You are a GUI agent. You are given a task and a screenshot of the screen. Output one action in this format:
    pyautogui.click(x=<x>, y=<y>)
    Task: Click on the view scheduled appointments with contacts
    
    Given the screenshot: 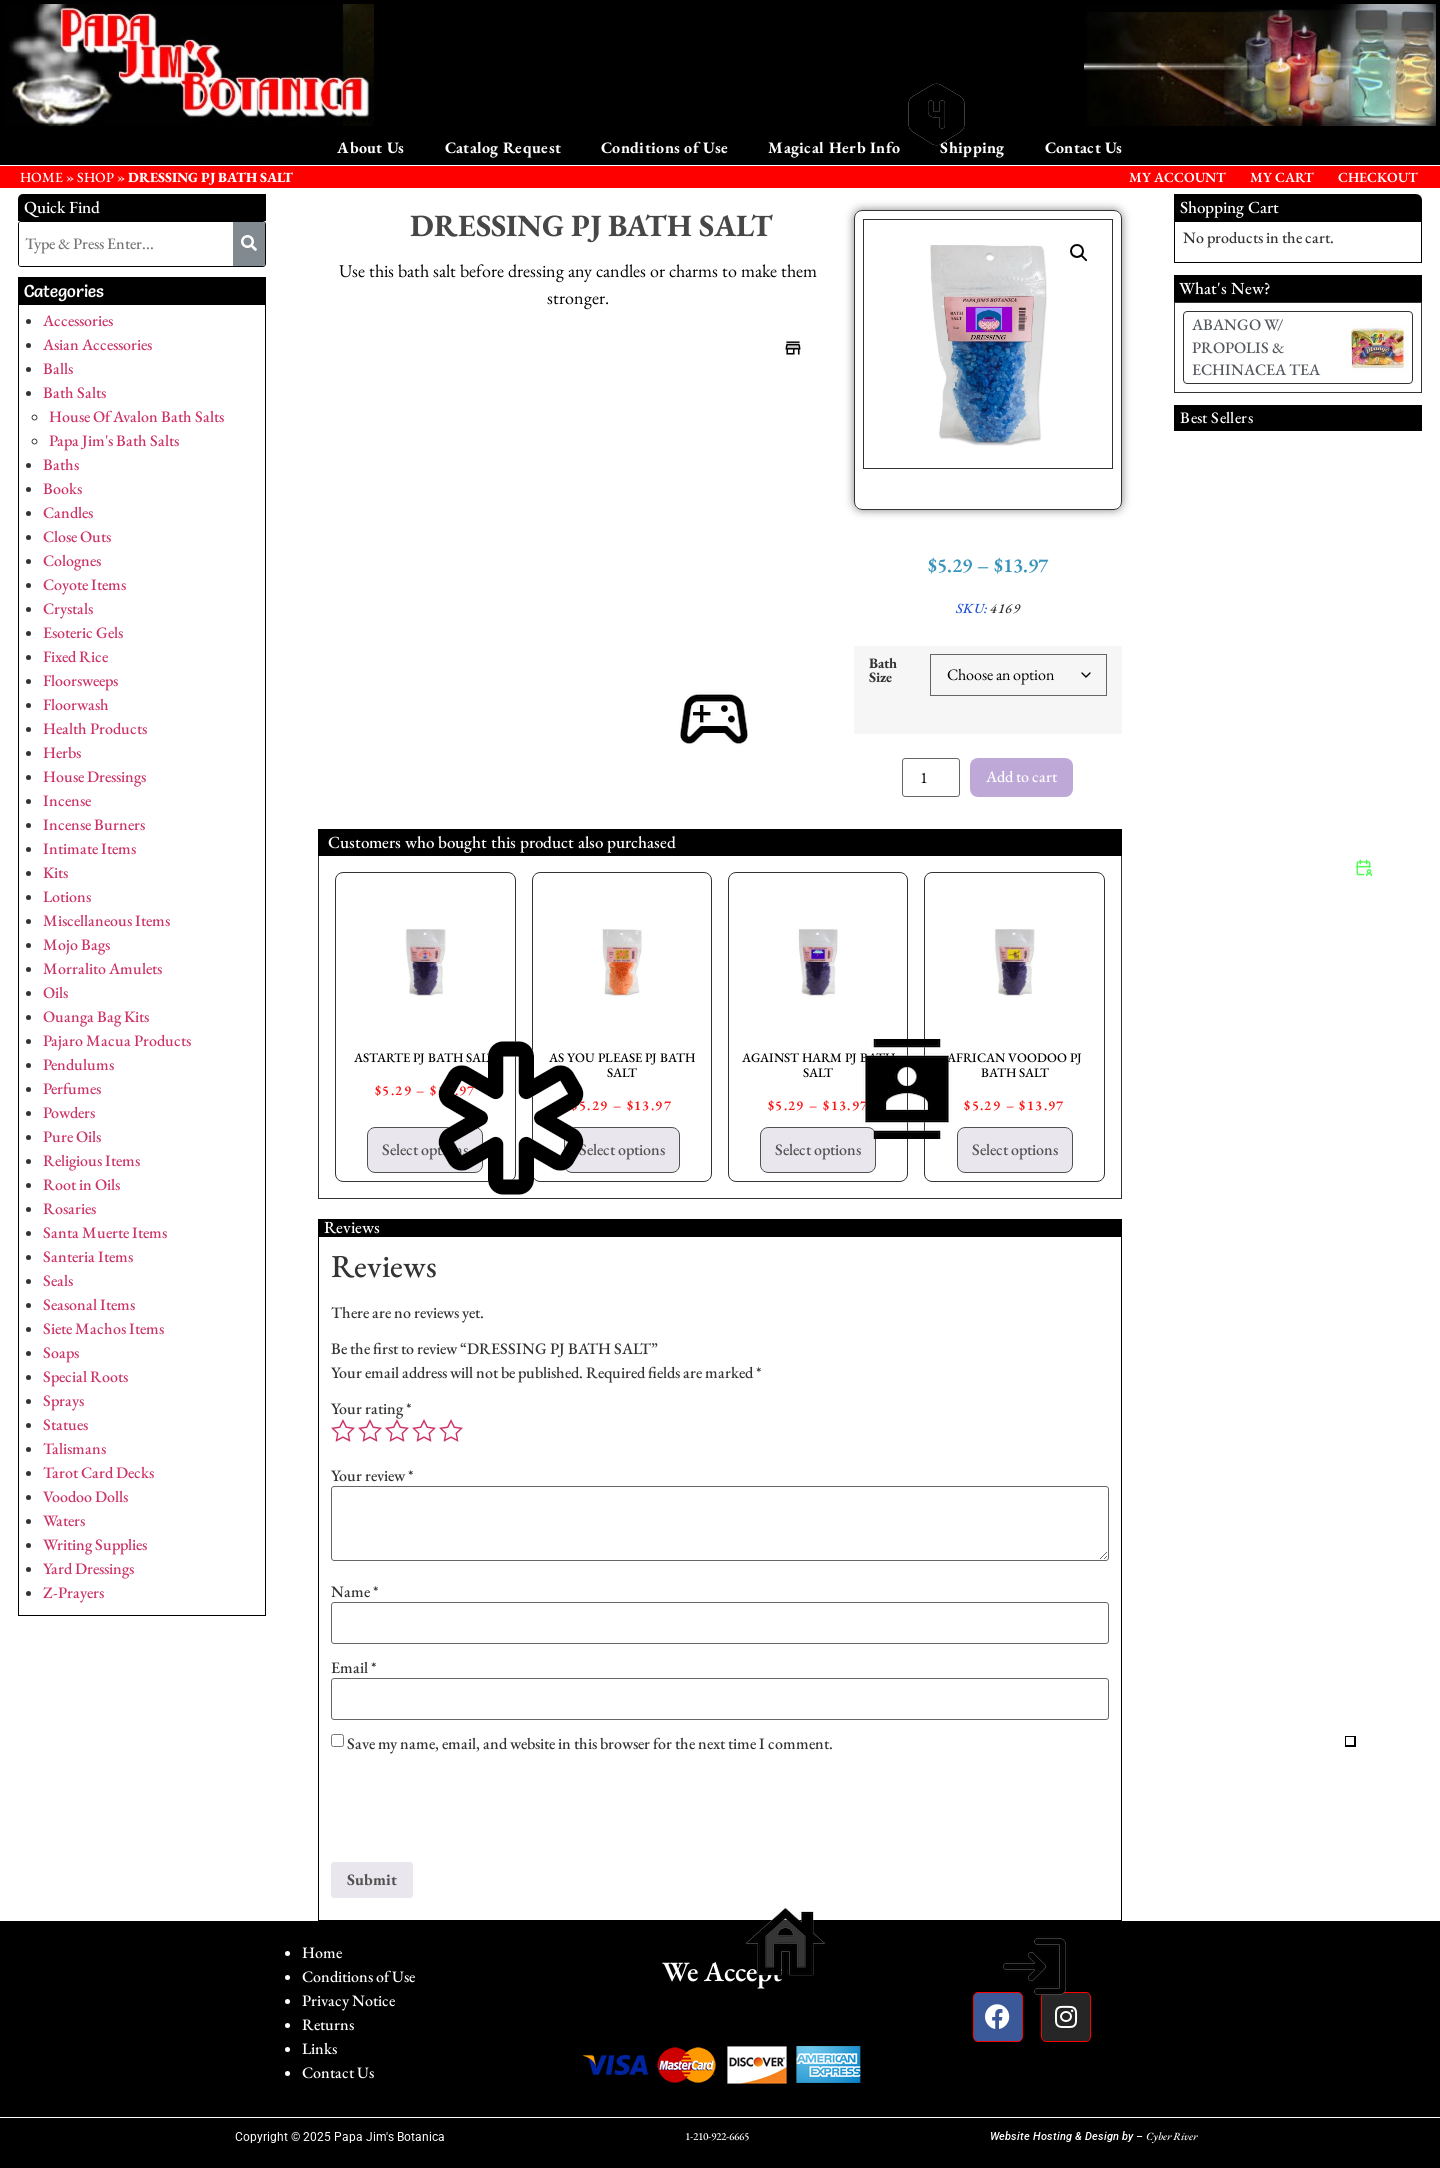 What is the action you would take?
    pyautogui.click(x=1363, y=867)
    